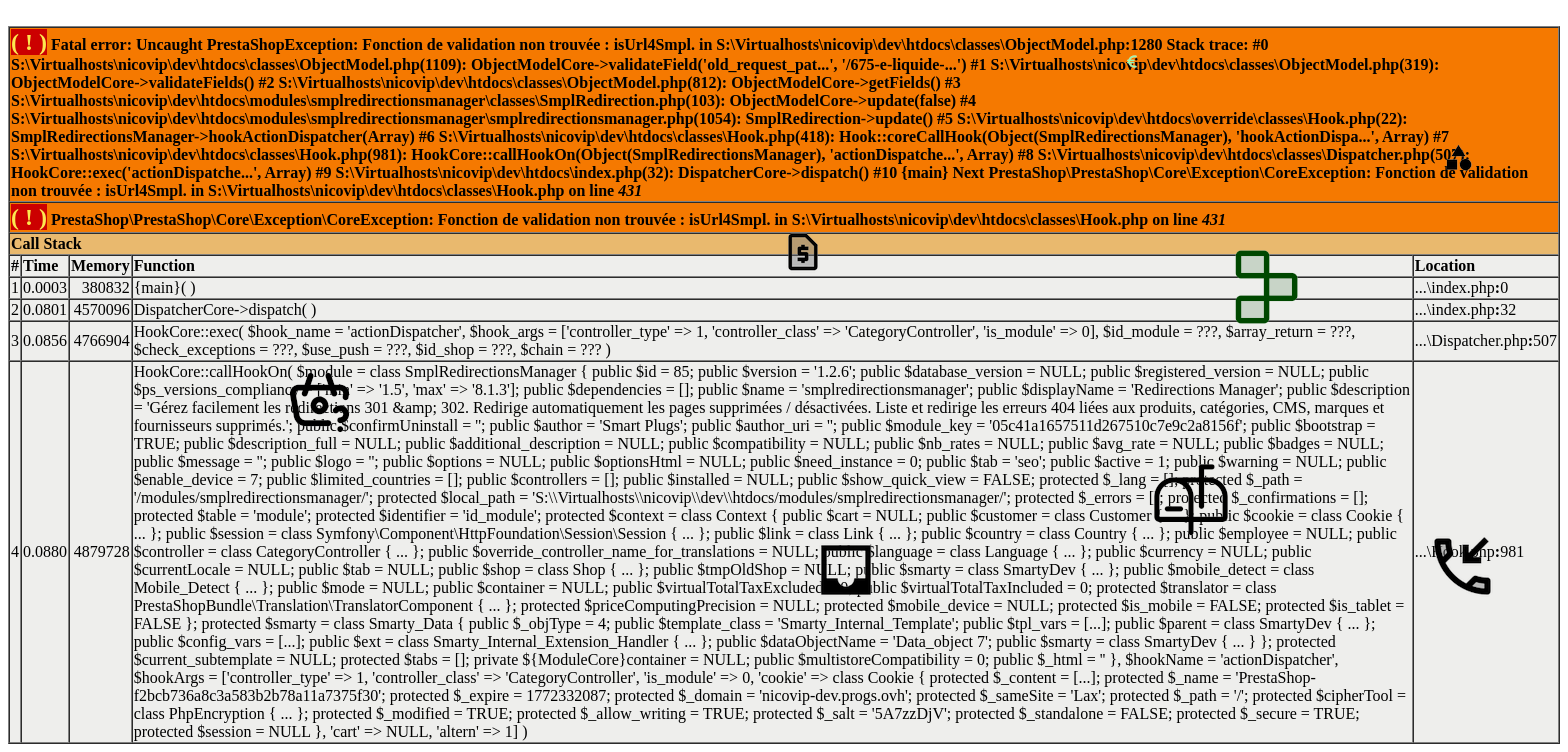 The width and height of the screenshot is (1568, 752). I want to click on indicates an incoming call or callback request, so click(1462, 566).